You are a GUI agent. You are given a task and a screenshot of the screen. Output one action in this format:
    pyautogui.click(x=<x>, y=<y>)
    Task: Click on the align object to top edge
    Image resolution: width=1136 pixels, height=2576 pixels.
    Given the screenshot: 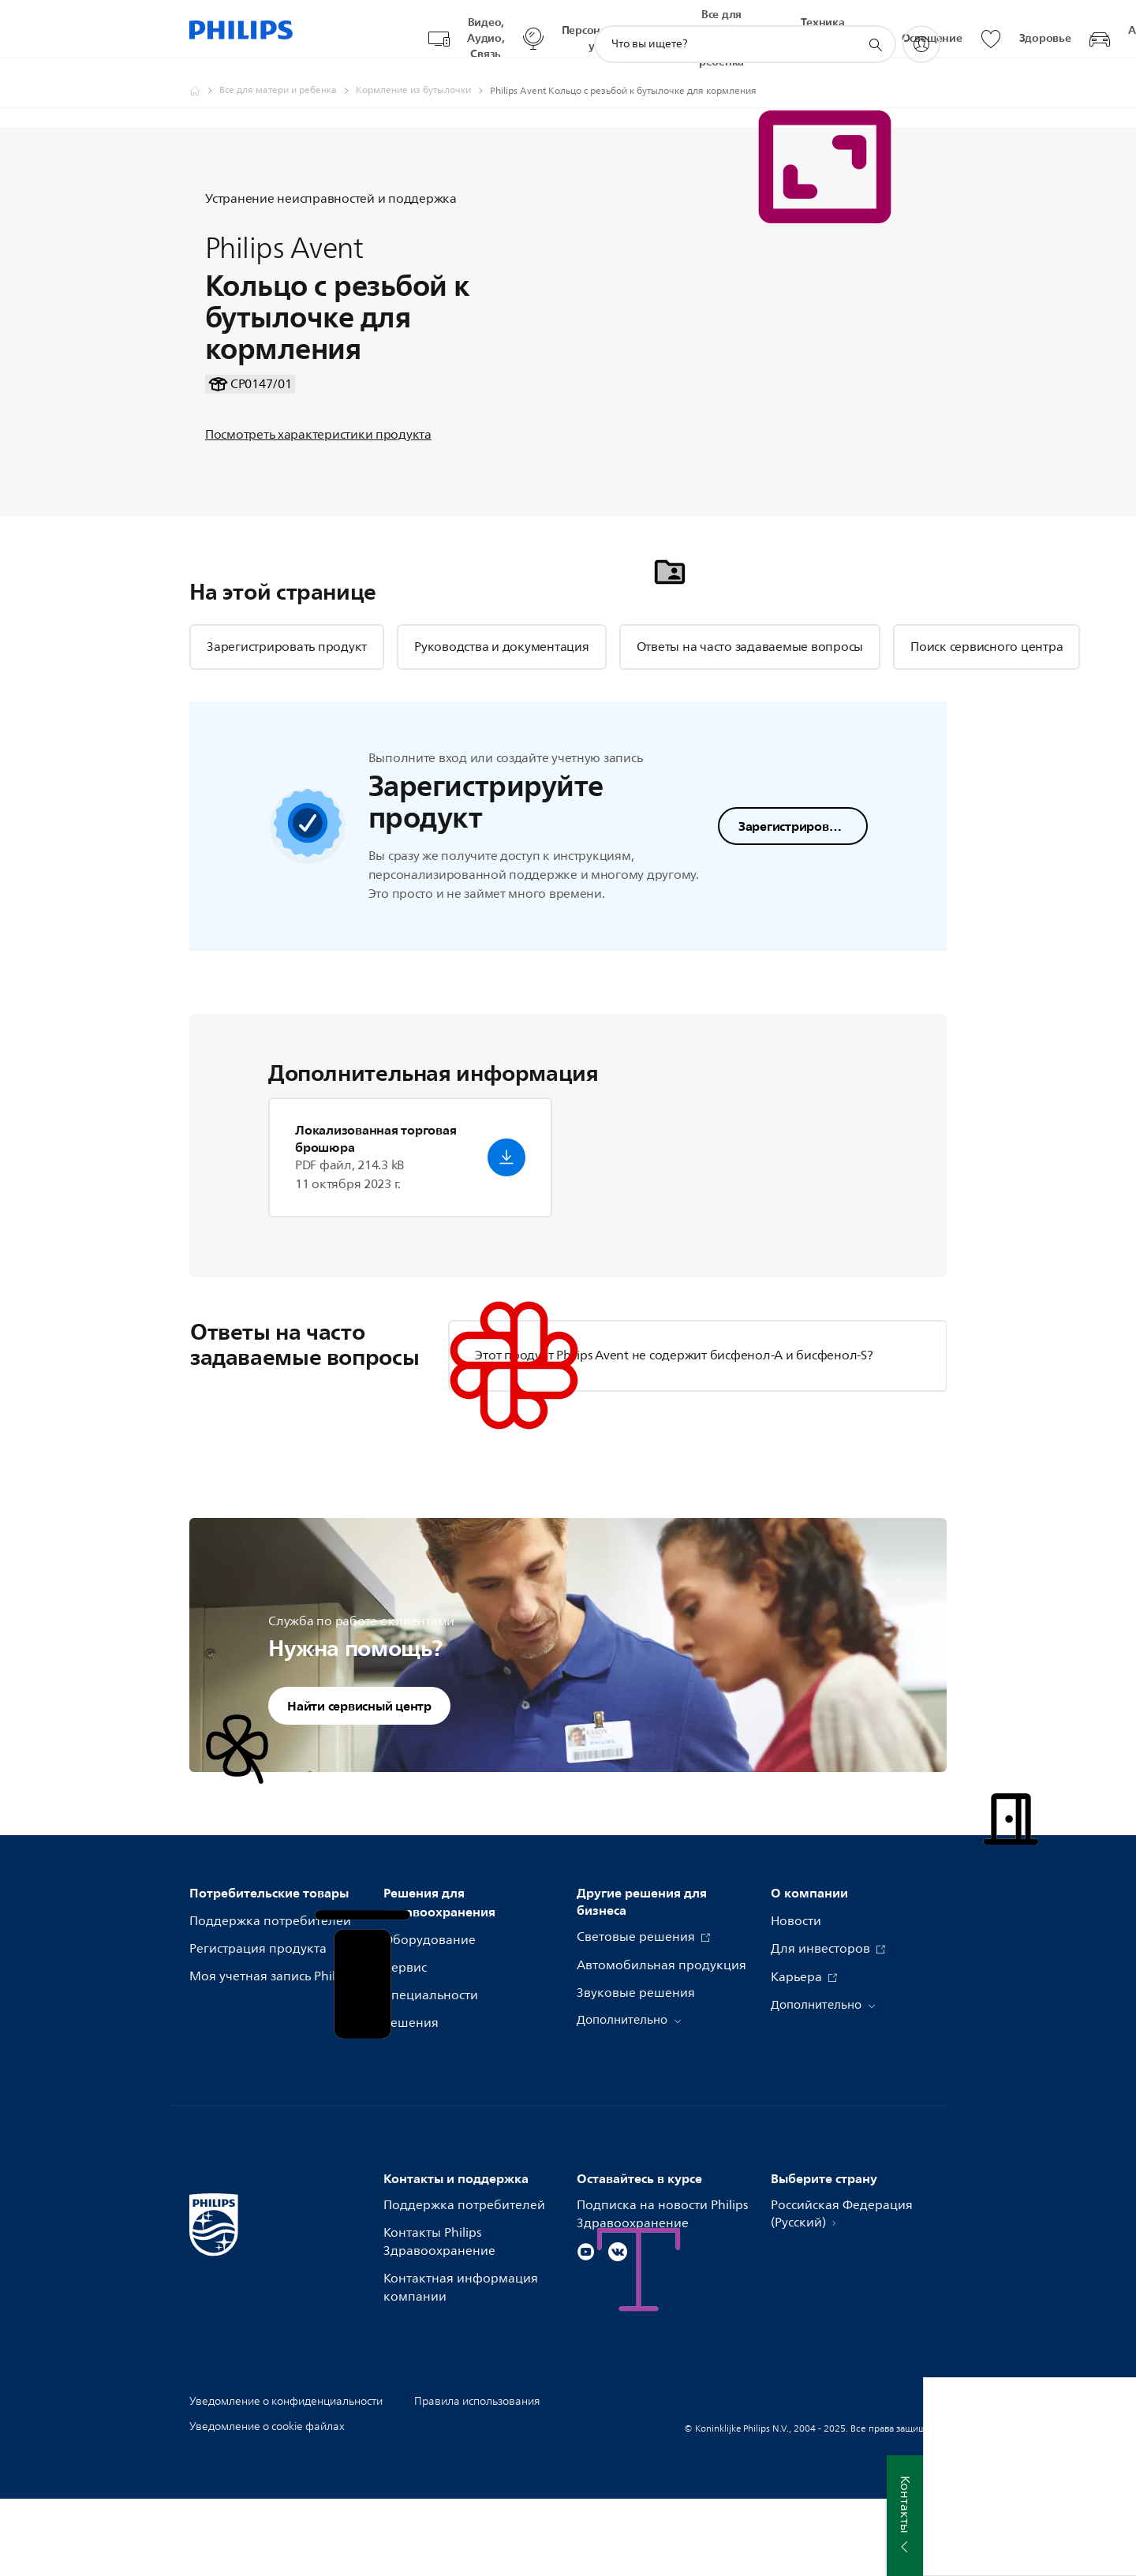 What is the action you would take?
    pyautogui.click(x=362, y=1972)
    